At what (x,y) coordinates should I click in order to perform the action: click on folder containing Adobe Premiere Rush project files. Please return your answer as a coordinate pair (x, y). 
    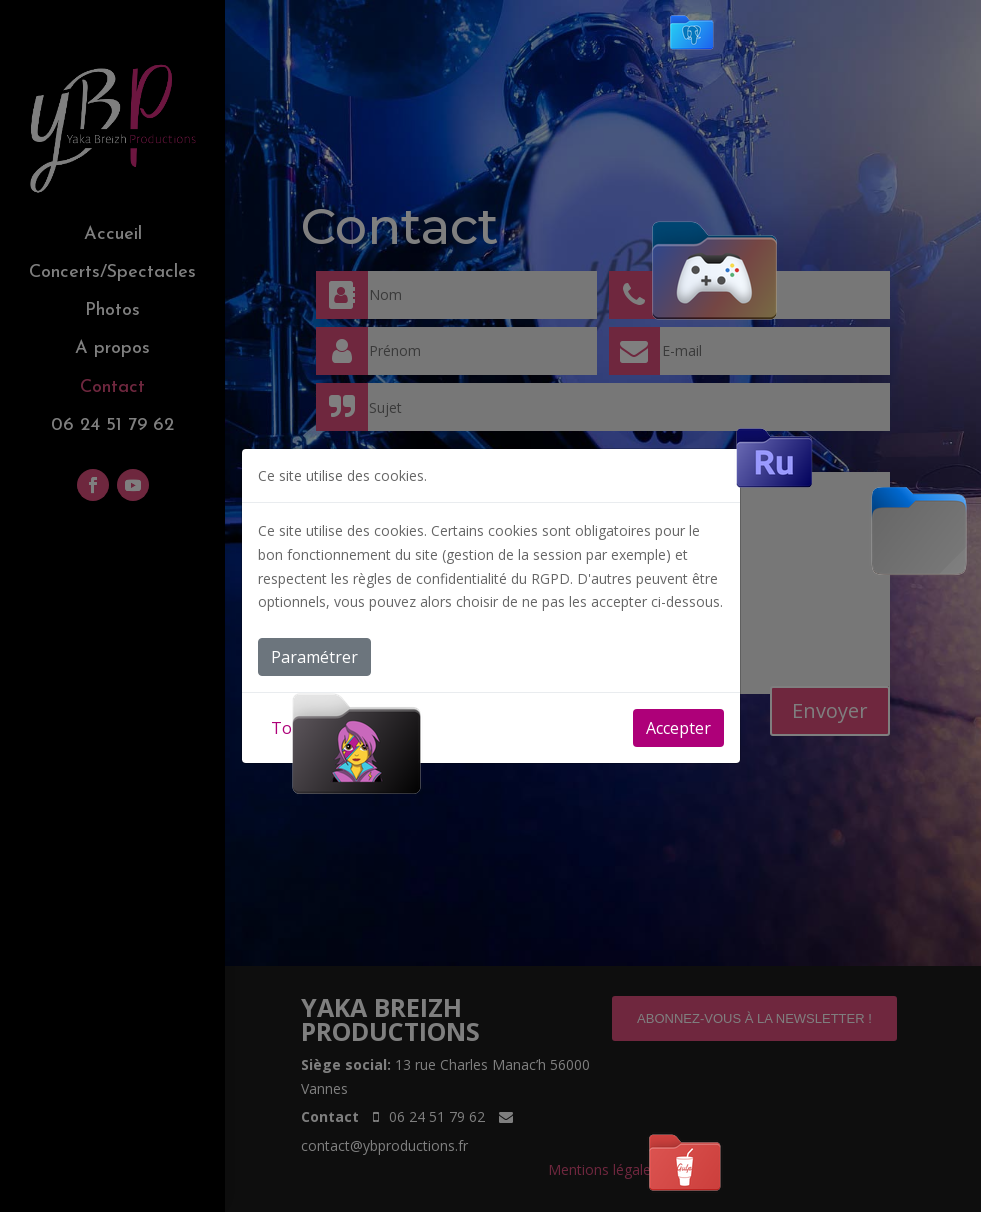
    Looking at the image, I should click on (774, 460).